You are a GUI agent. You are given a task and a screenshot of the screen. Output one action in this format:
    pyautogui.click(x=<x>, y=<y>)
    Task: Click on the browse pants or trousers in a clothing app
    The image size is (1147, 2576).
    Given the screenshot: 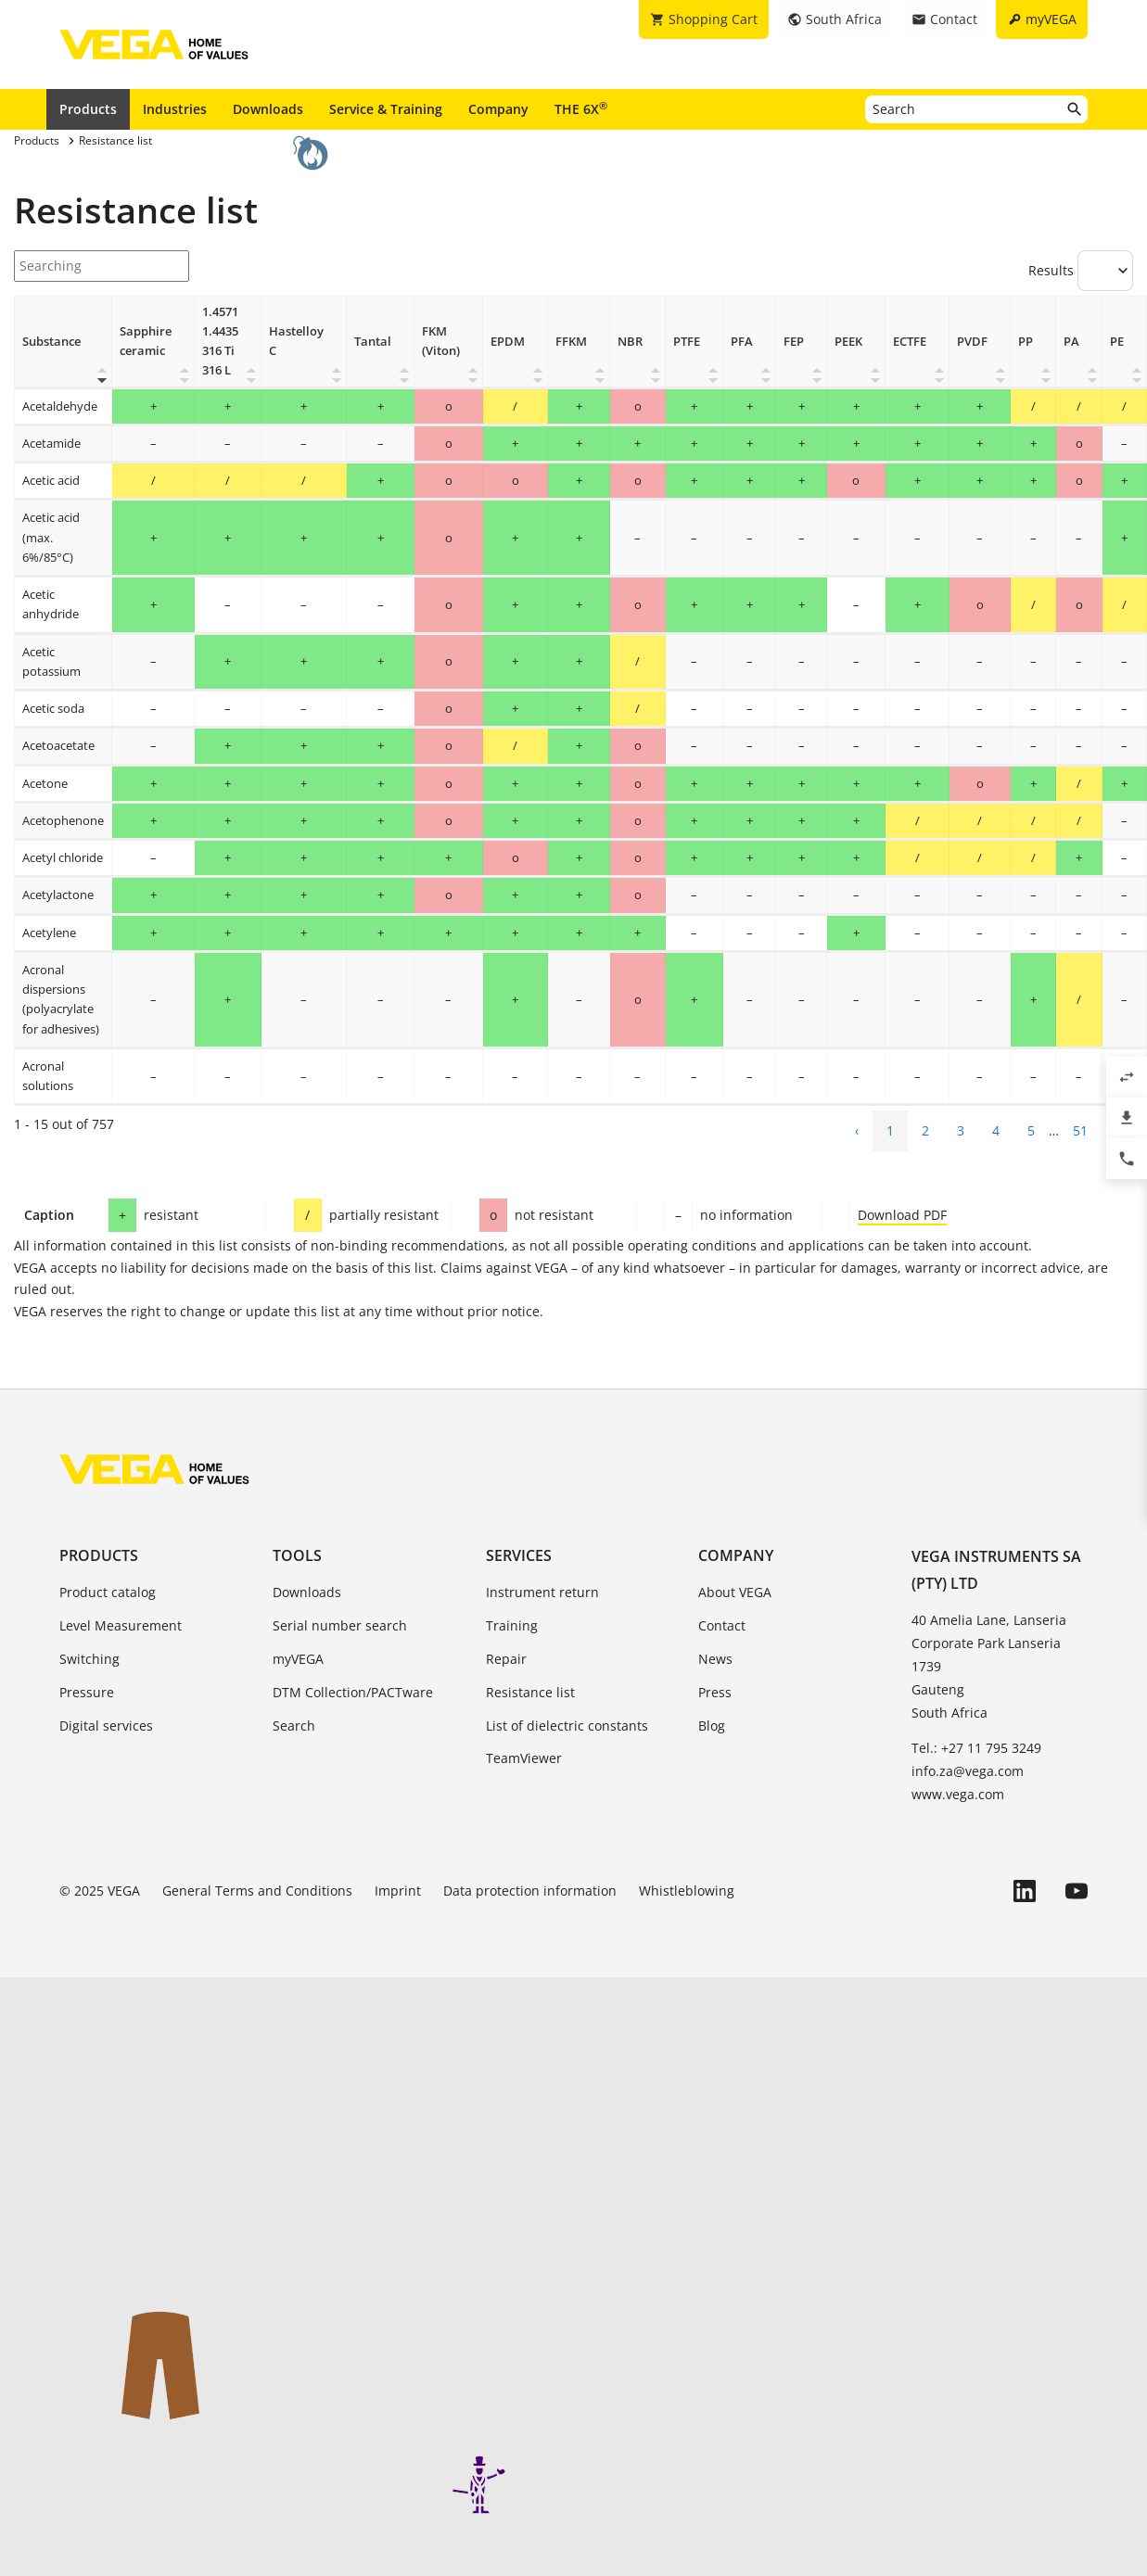 What is the action you would take?
    pyautogui.click(x=160, y=2366)
    